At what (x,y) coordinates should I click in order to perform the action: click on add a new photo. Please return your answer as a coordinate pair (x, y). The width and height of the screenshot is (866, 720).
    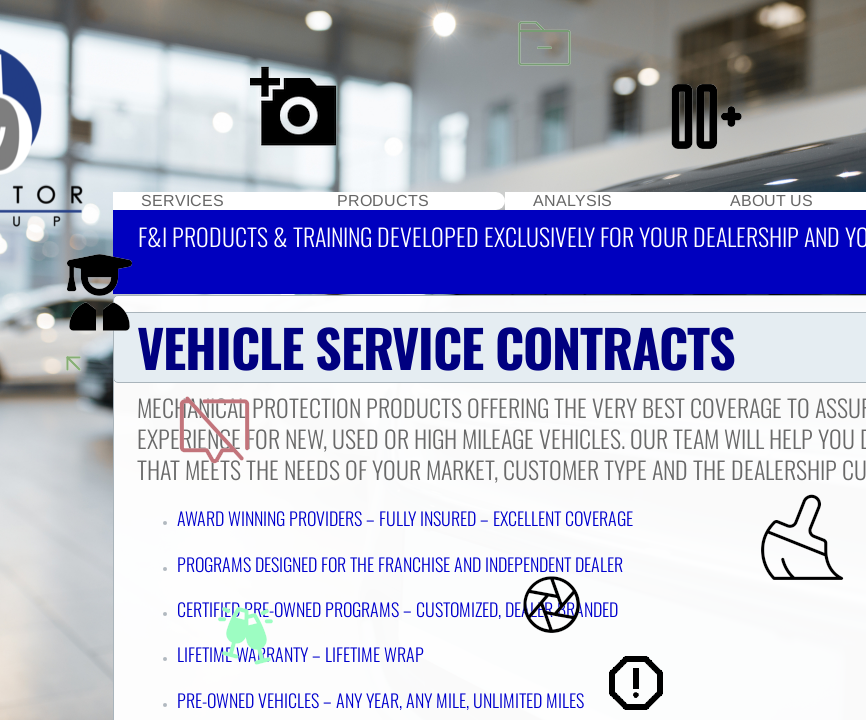
    Looking at the image, I should click on (295, 108).